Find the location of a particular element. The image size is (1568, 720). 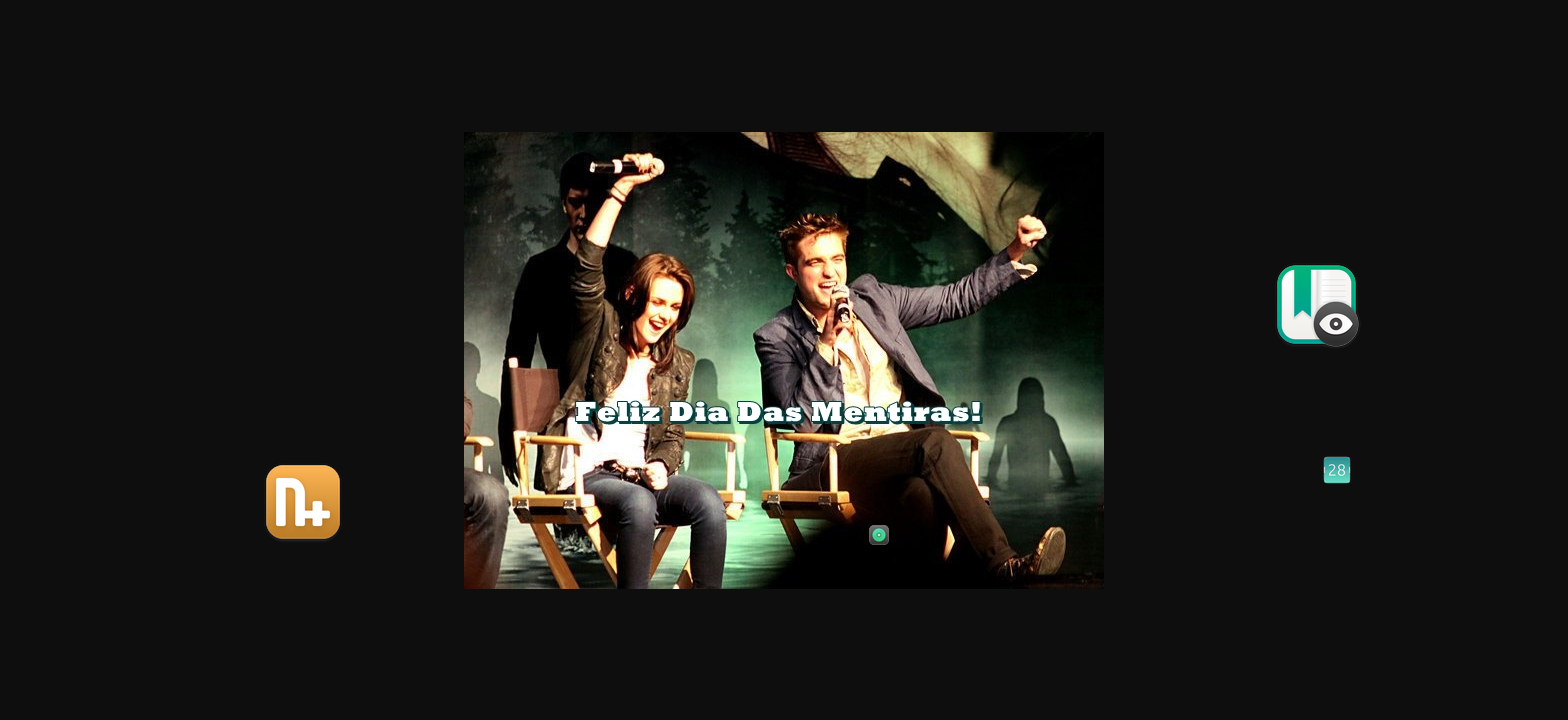

open calibre e-book viewer is located at coordinates (1316, 304).